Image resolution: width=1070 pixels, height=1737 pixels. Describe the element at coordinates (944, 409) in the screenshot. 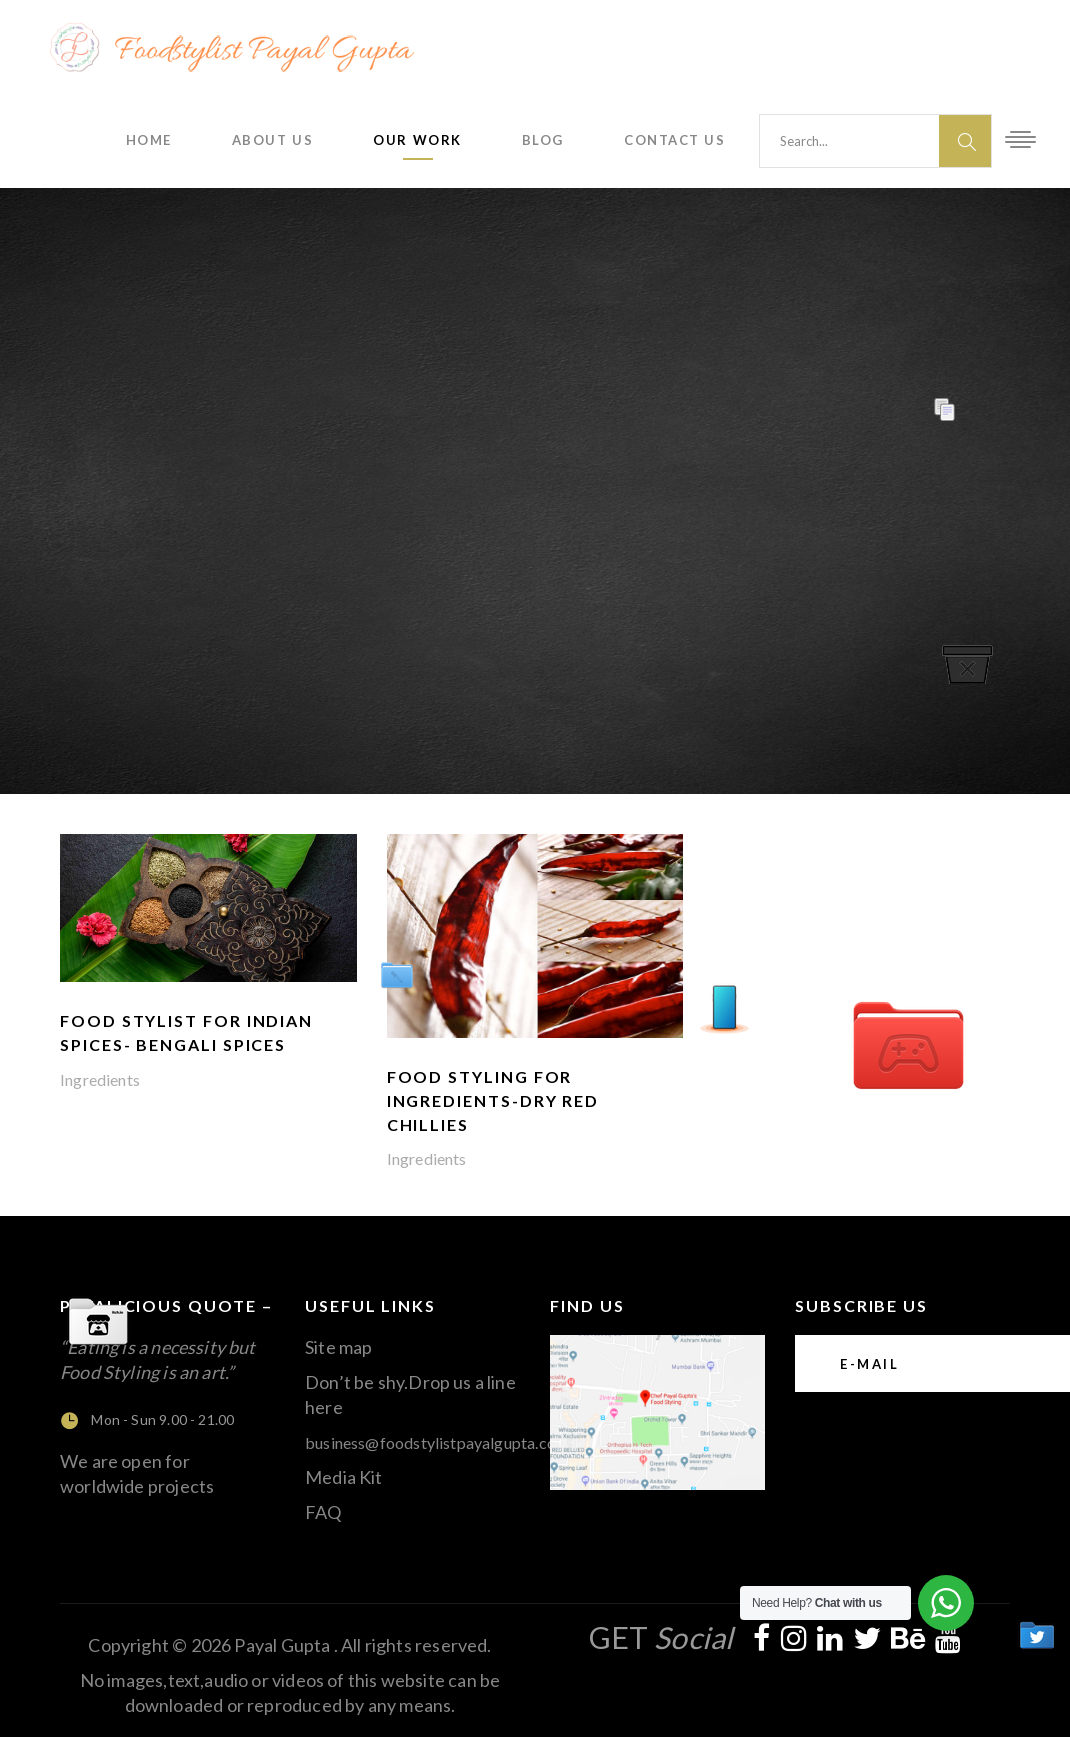

I see `copy selected content to clipboard` at that location.